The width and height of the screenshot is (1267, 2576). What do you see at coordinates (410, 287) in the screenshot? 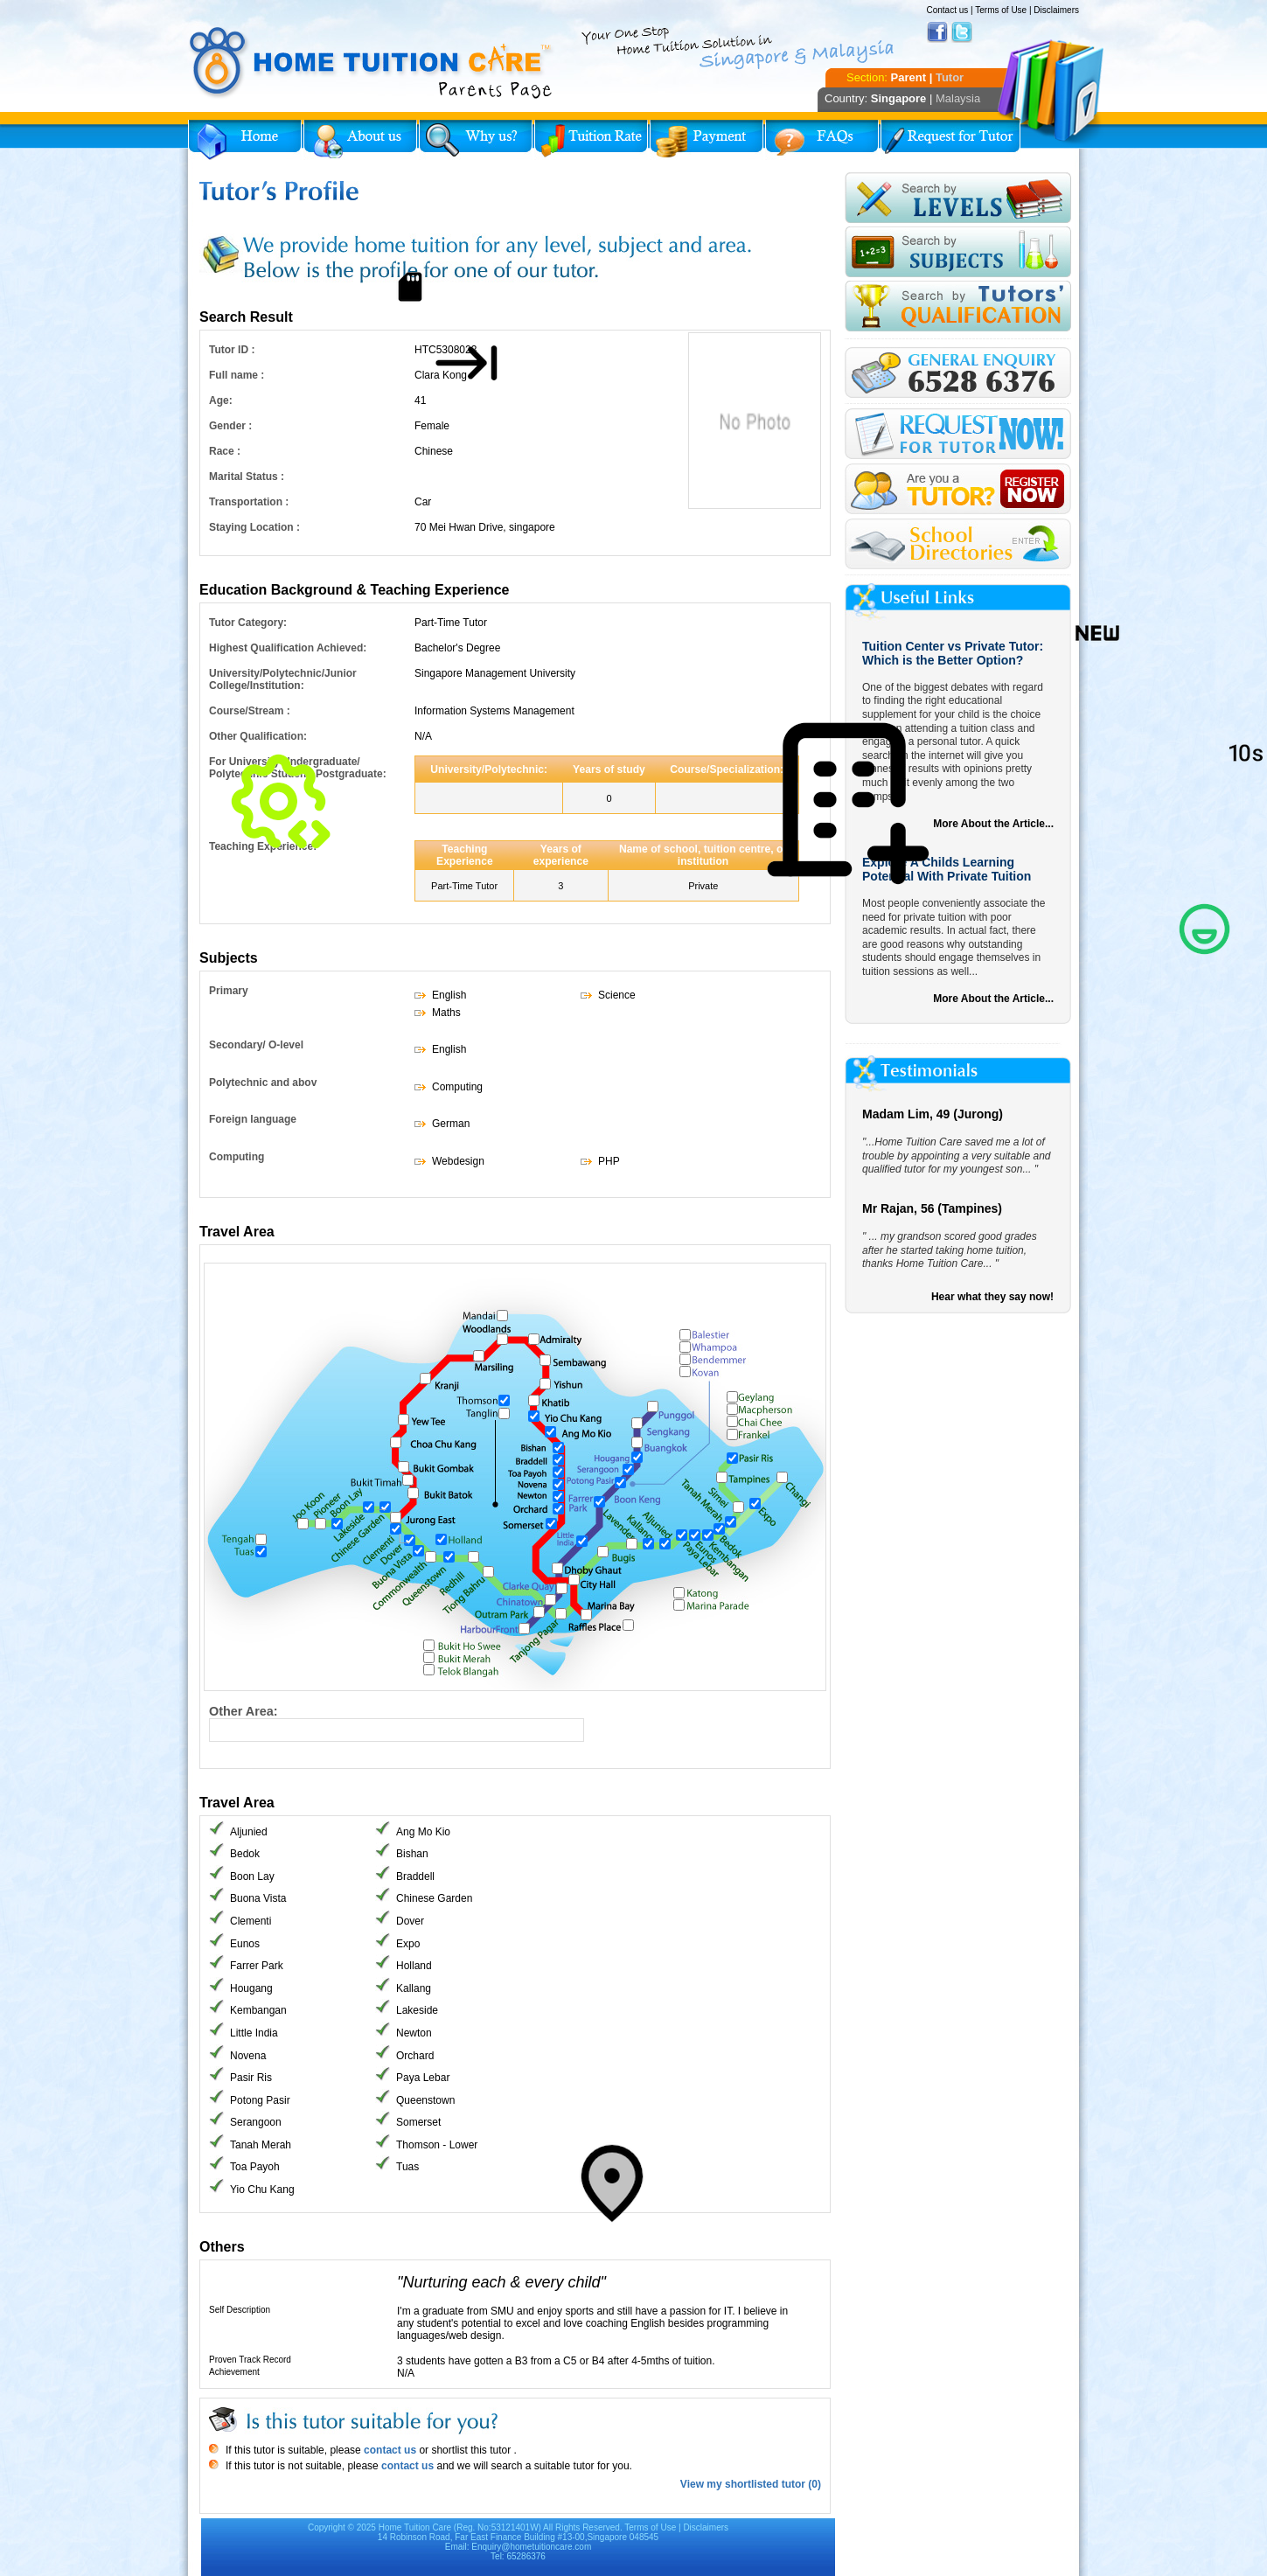
I see `access SD card storage` at bounding box center [410, 287].